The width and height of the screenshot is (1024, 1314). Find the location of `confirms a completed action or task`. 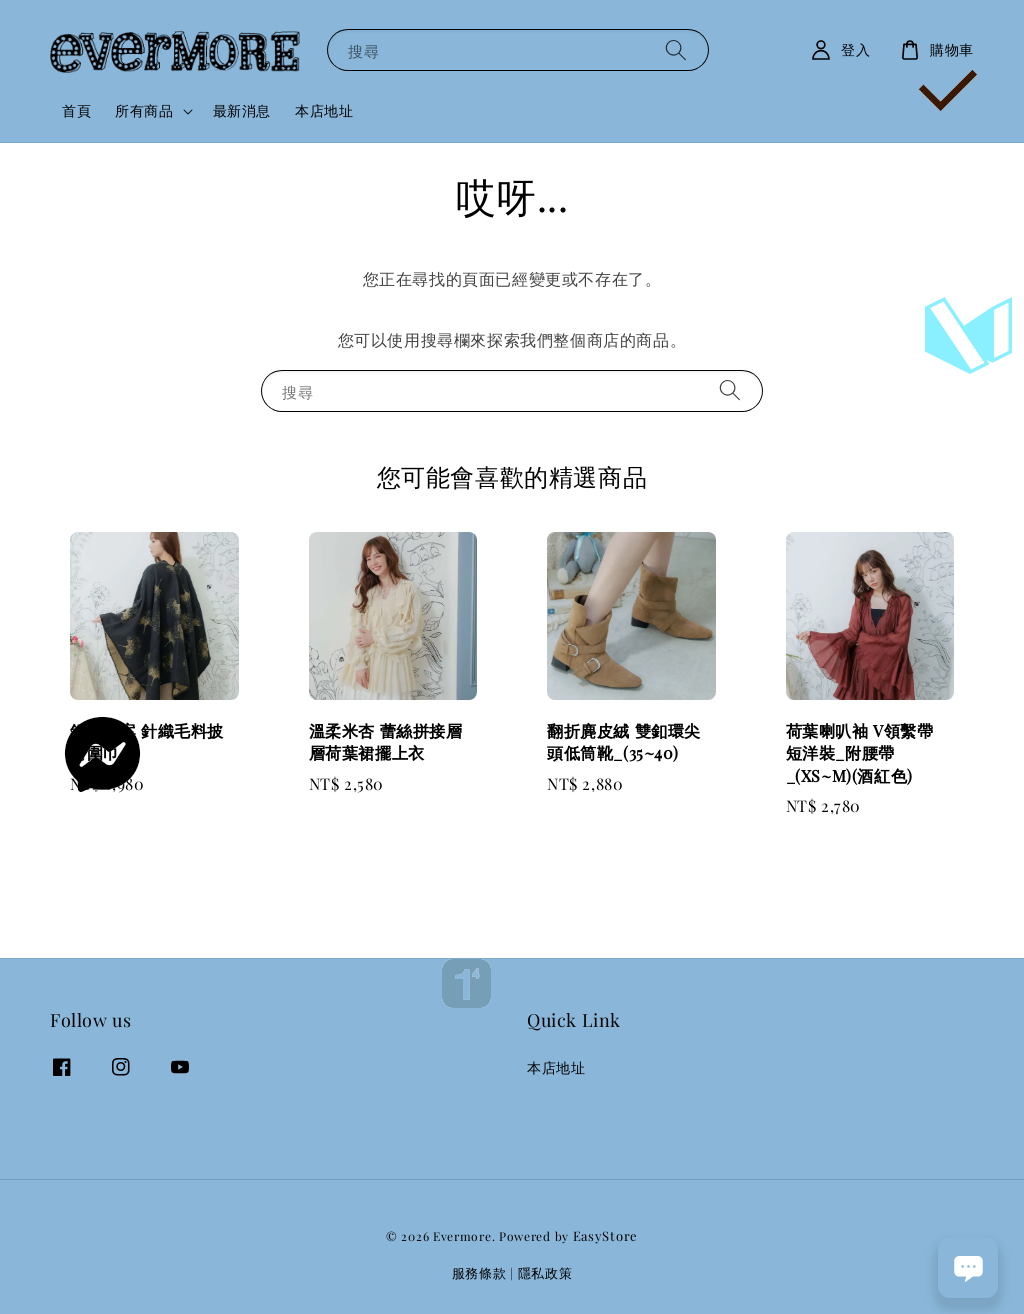

confirms a completed action or task is located at coordinates (947, 90).